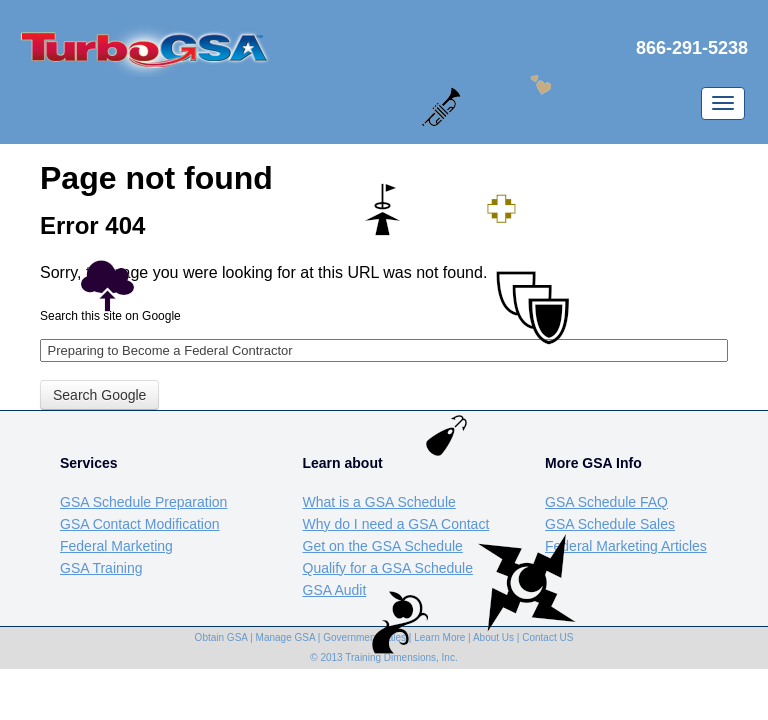  What do you see at coordinates (532, 307) in the screenshot?
I see `view protection history or past defenses` at bounding box center [532, 307].